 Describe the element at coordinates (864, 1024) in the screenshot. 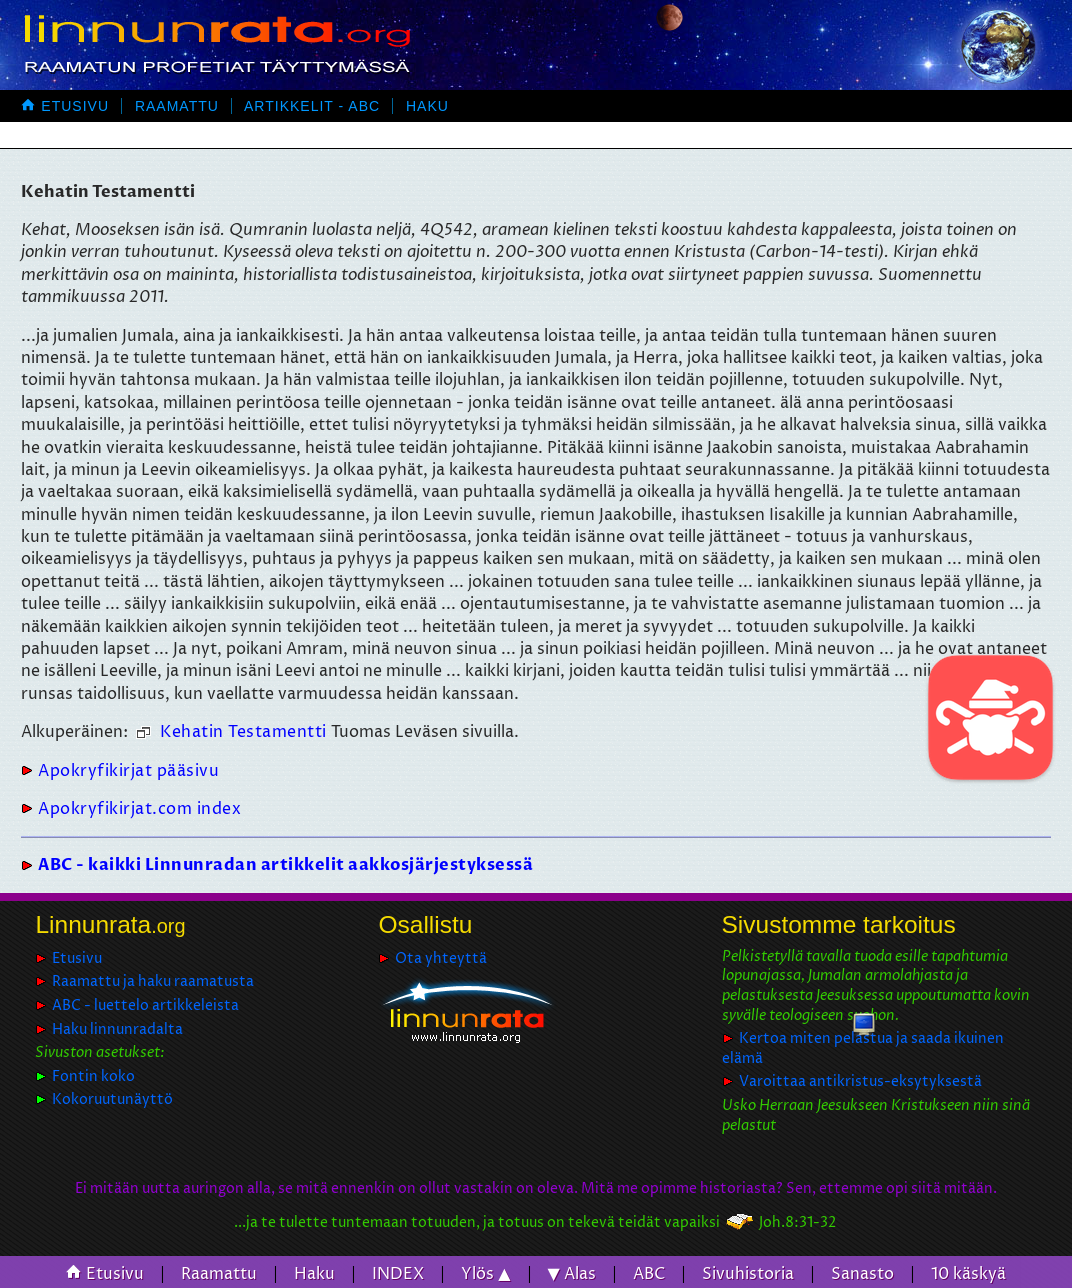

I see `connect to a windows PC or external computer` at that location.